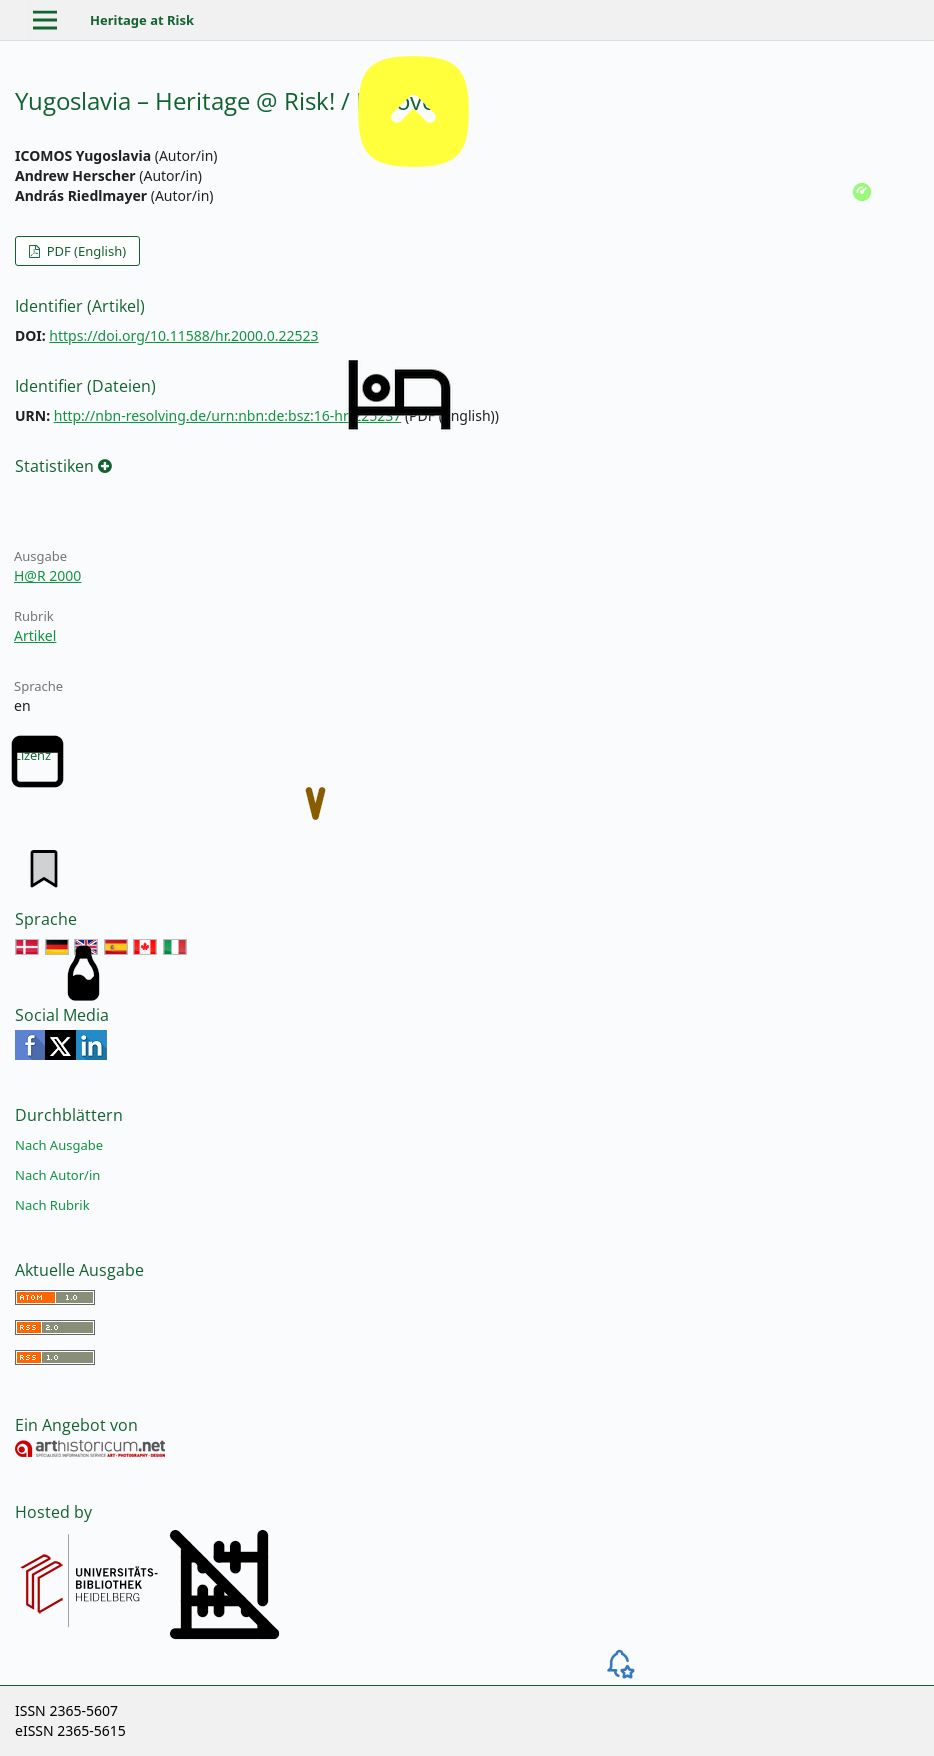 This screenshot has width=934, height=1756. Describe the element at coordinates (862, 192) in the screenshot. I see `view performance metrics or speed` at that location.